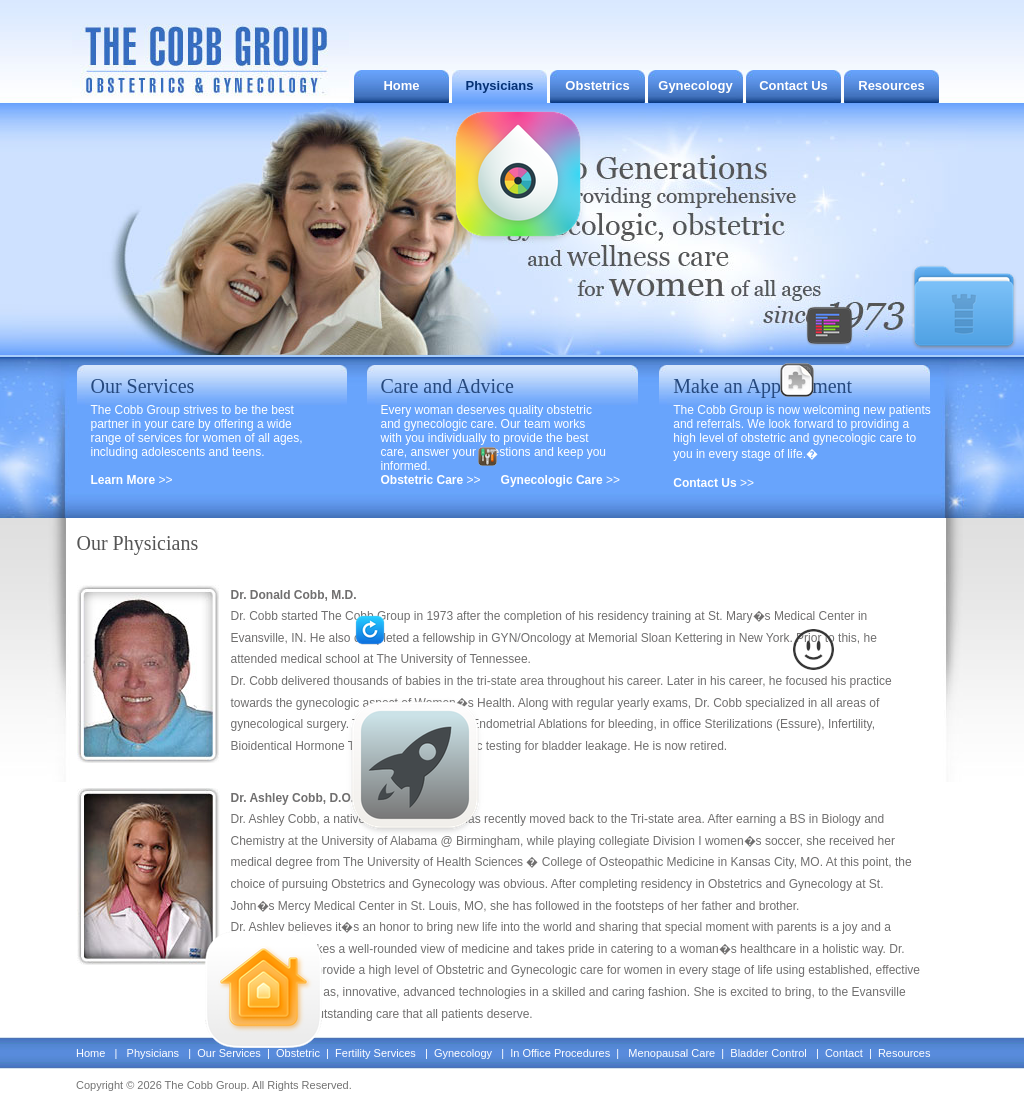 This screenshot has width=1024, height=1117. What do you see at coordinates (518, 174) in the screenshot?
I see `open color preferences settings` at bounding box center [518, 174].